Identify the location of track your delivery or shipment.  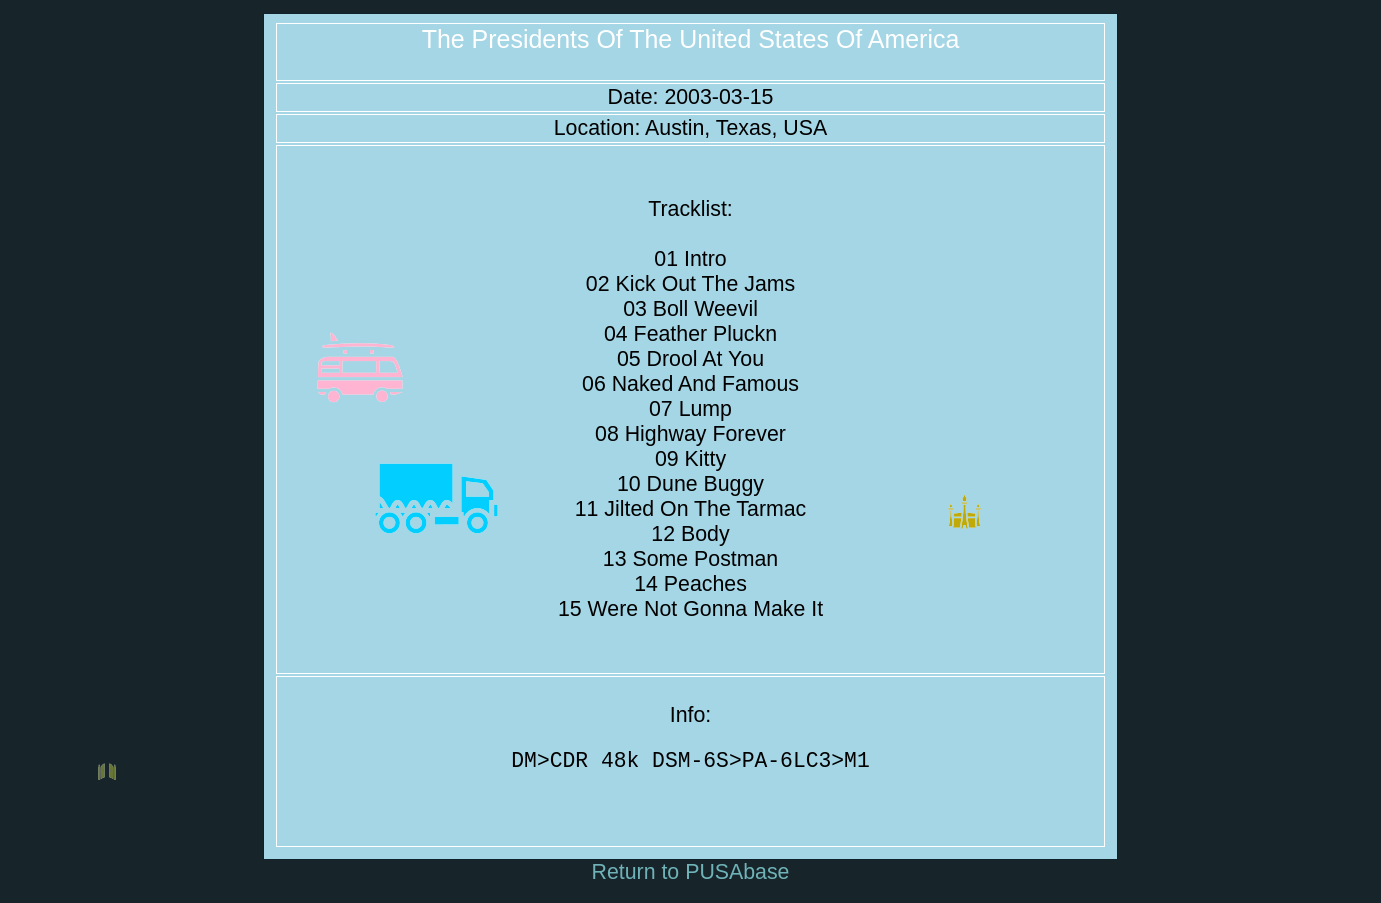
(436, 498).